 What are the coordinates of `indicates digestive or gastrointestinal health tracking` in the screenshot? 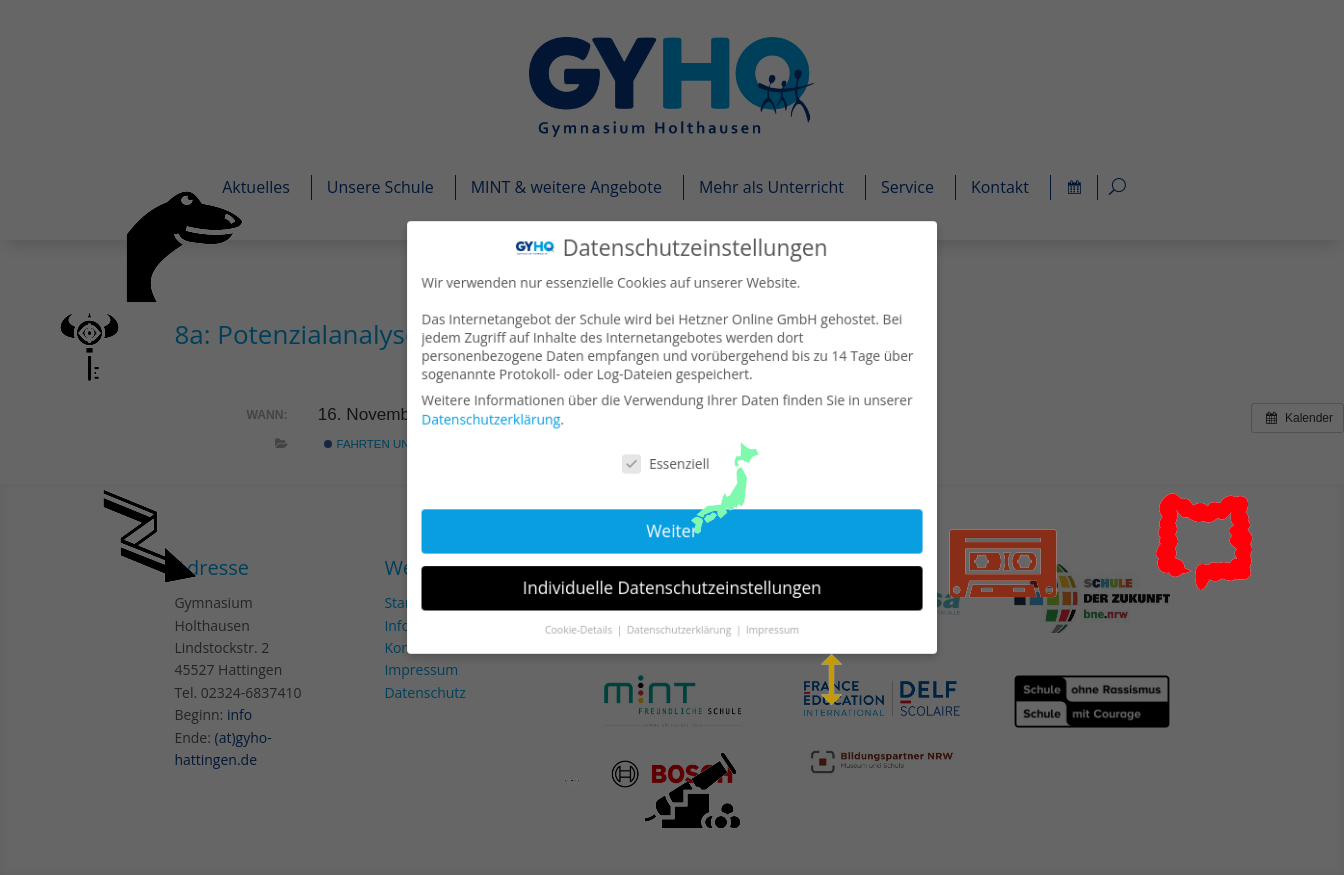 It's located at (1203, 541).